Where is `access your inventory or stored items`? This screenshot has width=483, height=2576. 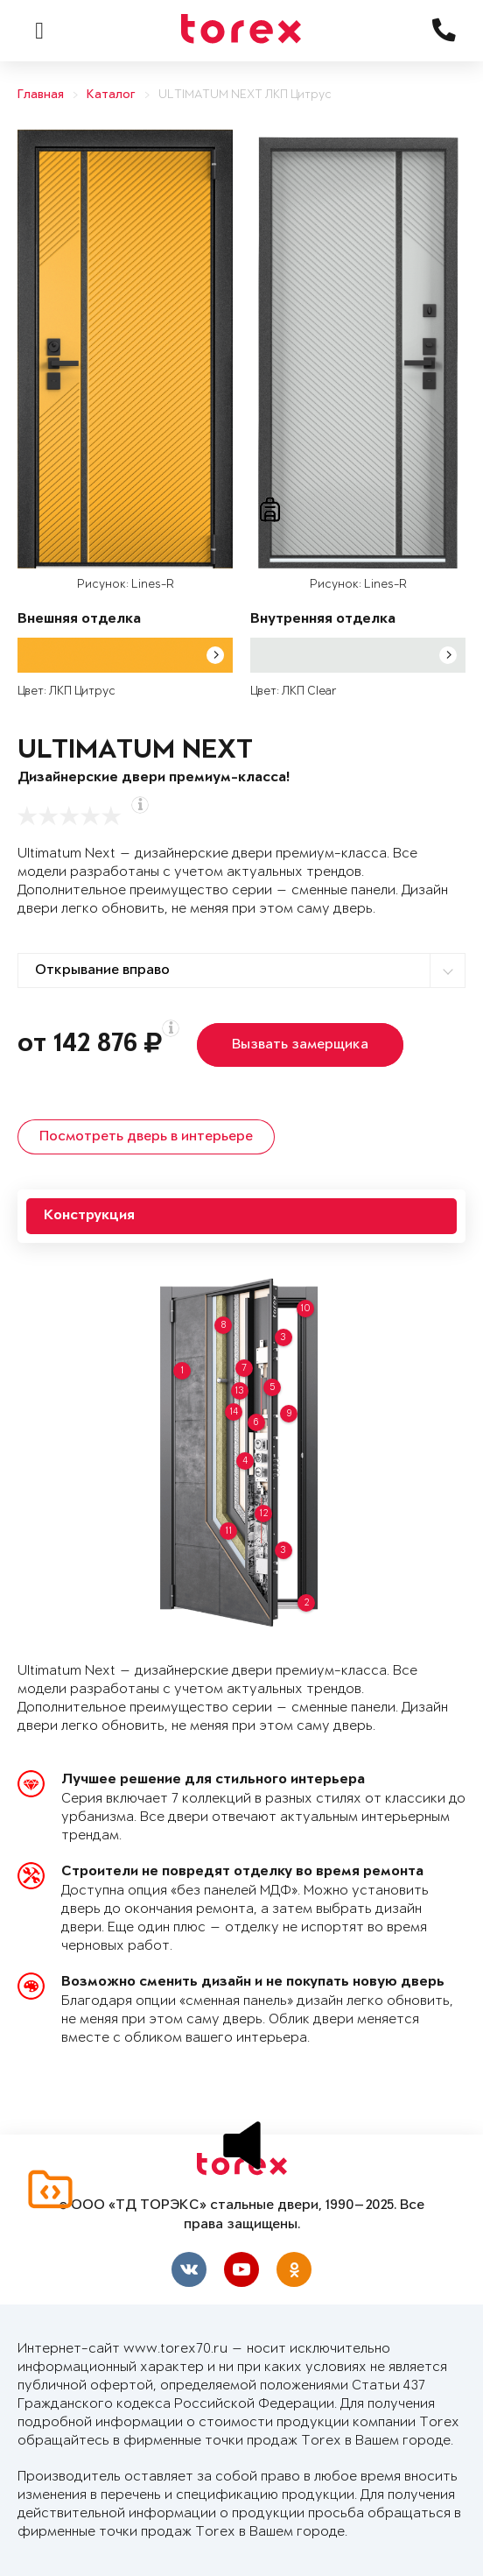
access your inventory or stored items is located at coordinates (270, 509).